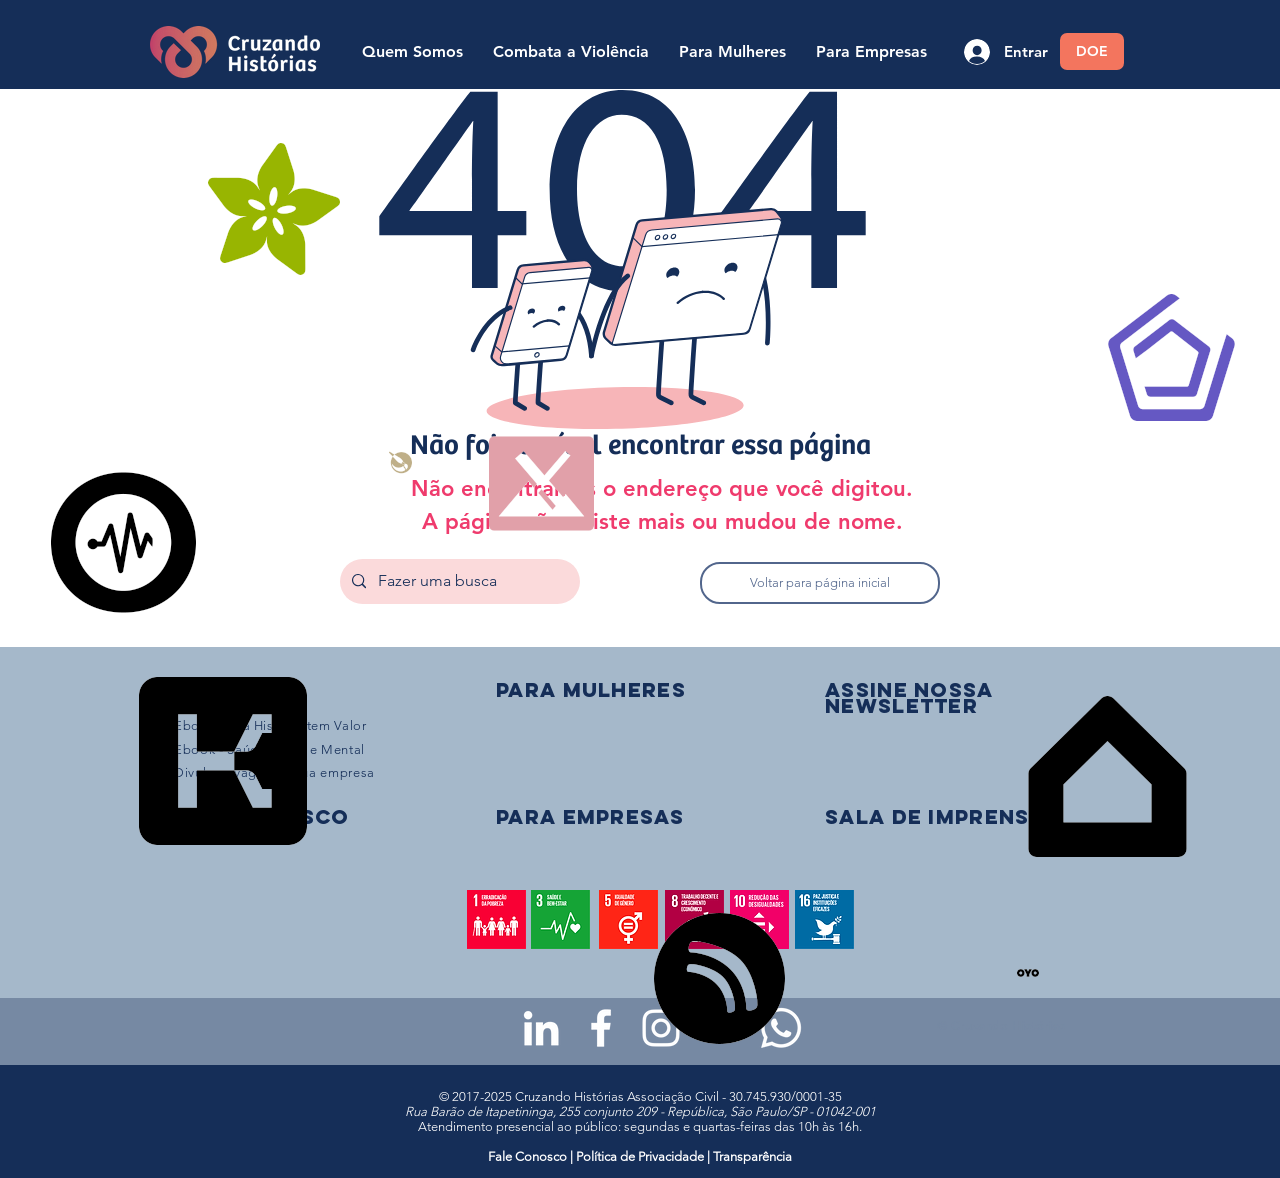 The height and width of the screenshot is (1178, 1280). What do you see at coordinates (1028, 973) in the screenshot?
I see `open the OYO hotel booking app` at bounding box center [1028, 973].